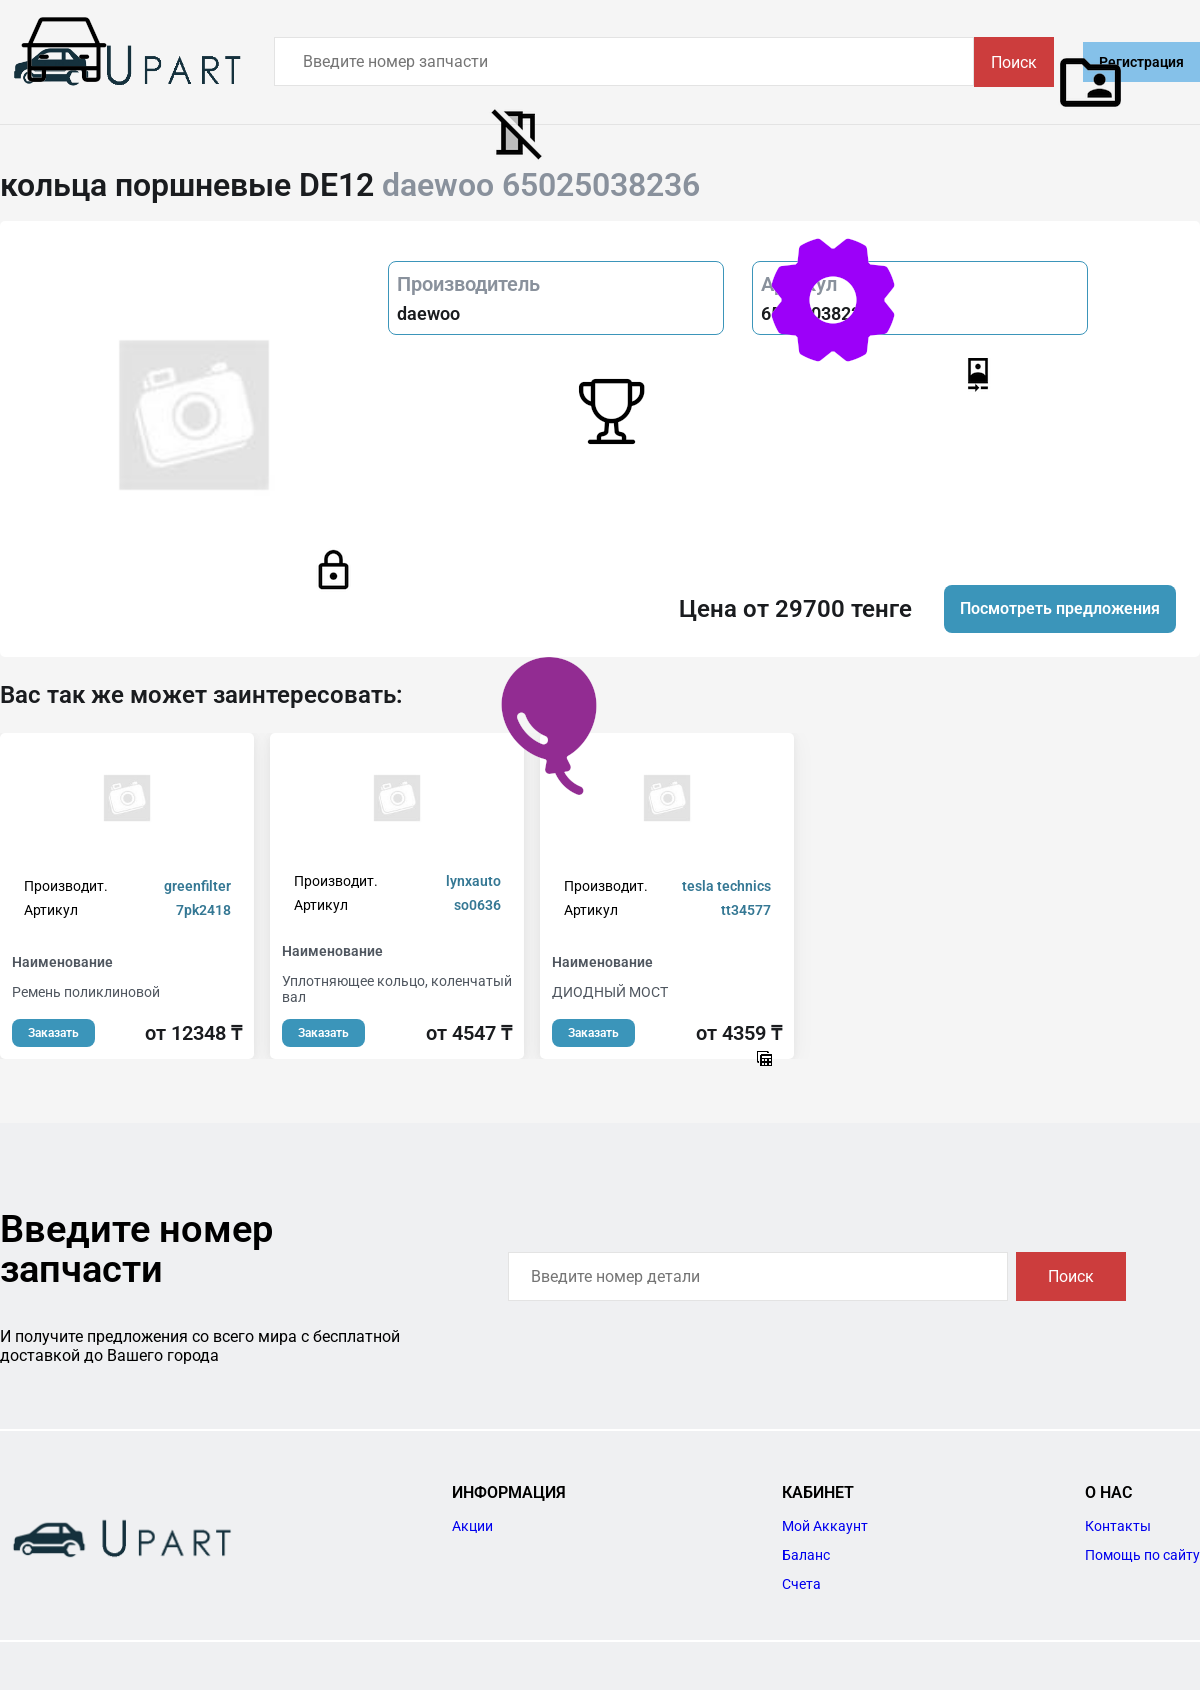  Describe the element at coordinates (333, 570) in the screenshot. I see `lock or secure this item` at that location.